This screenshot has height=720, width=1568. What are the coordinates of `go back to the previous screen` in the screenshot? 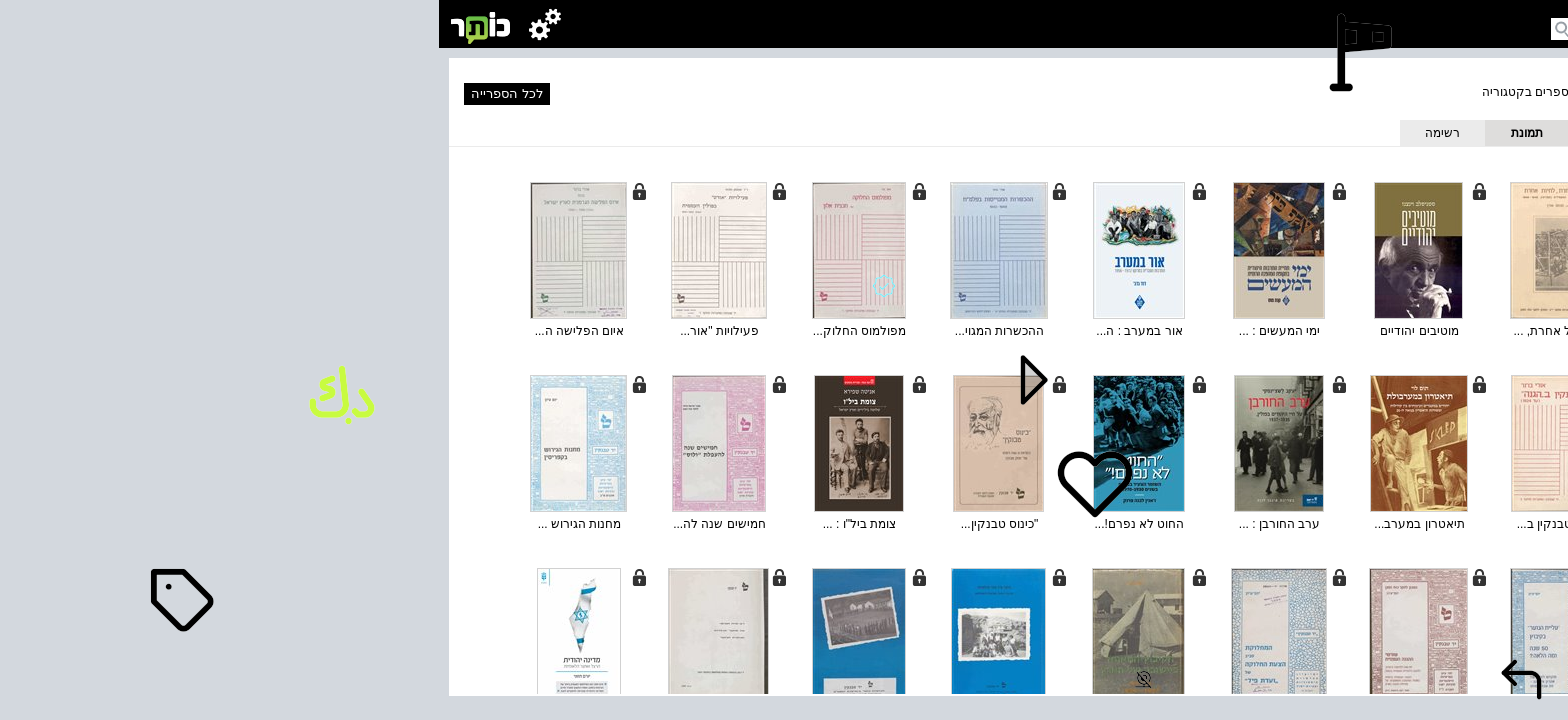 It's located at (1521, 679).